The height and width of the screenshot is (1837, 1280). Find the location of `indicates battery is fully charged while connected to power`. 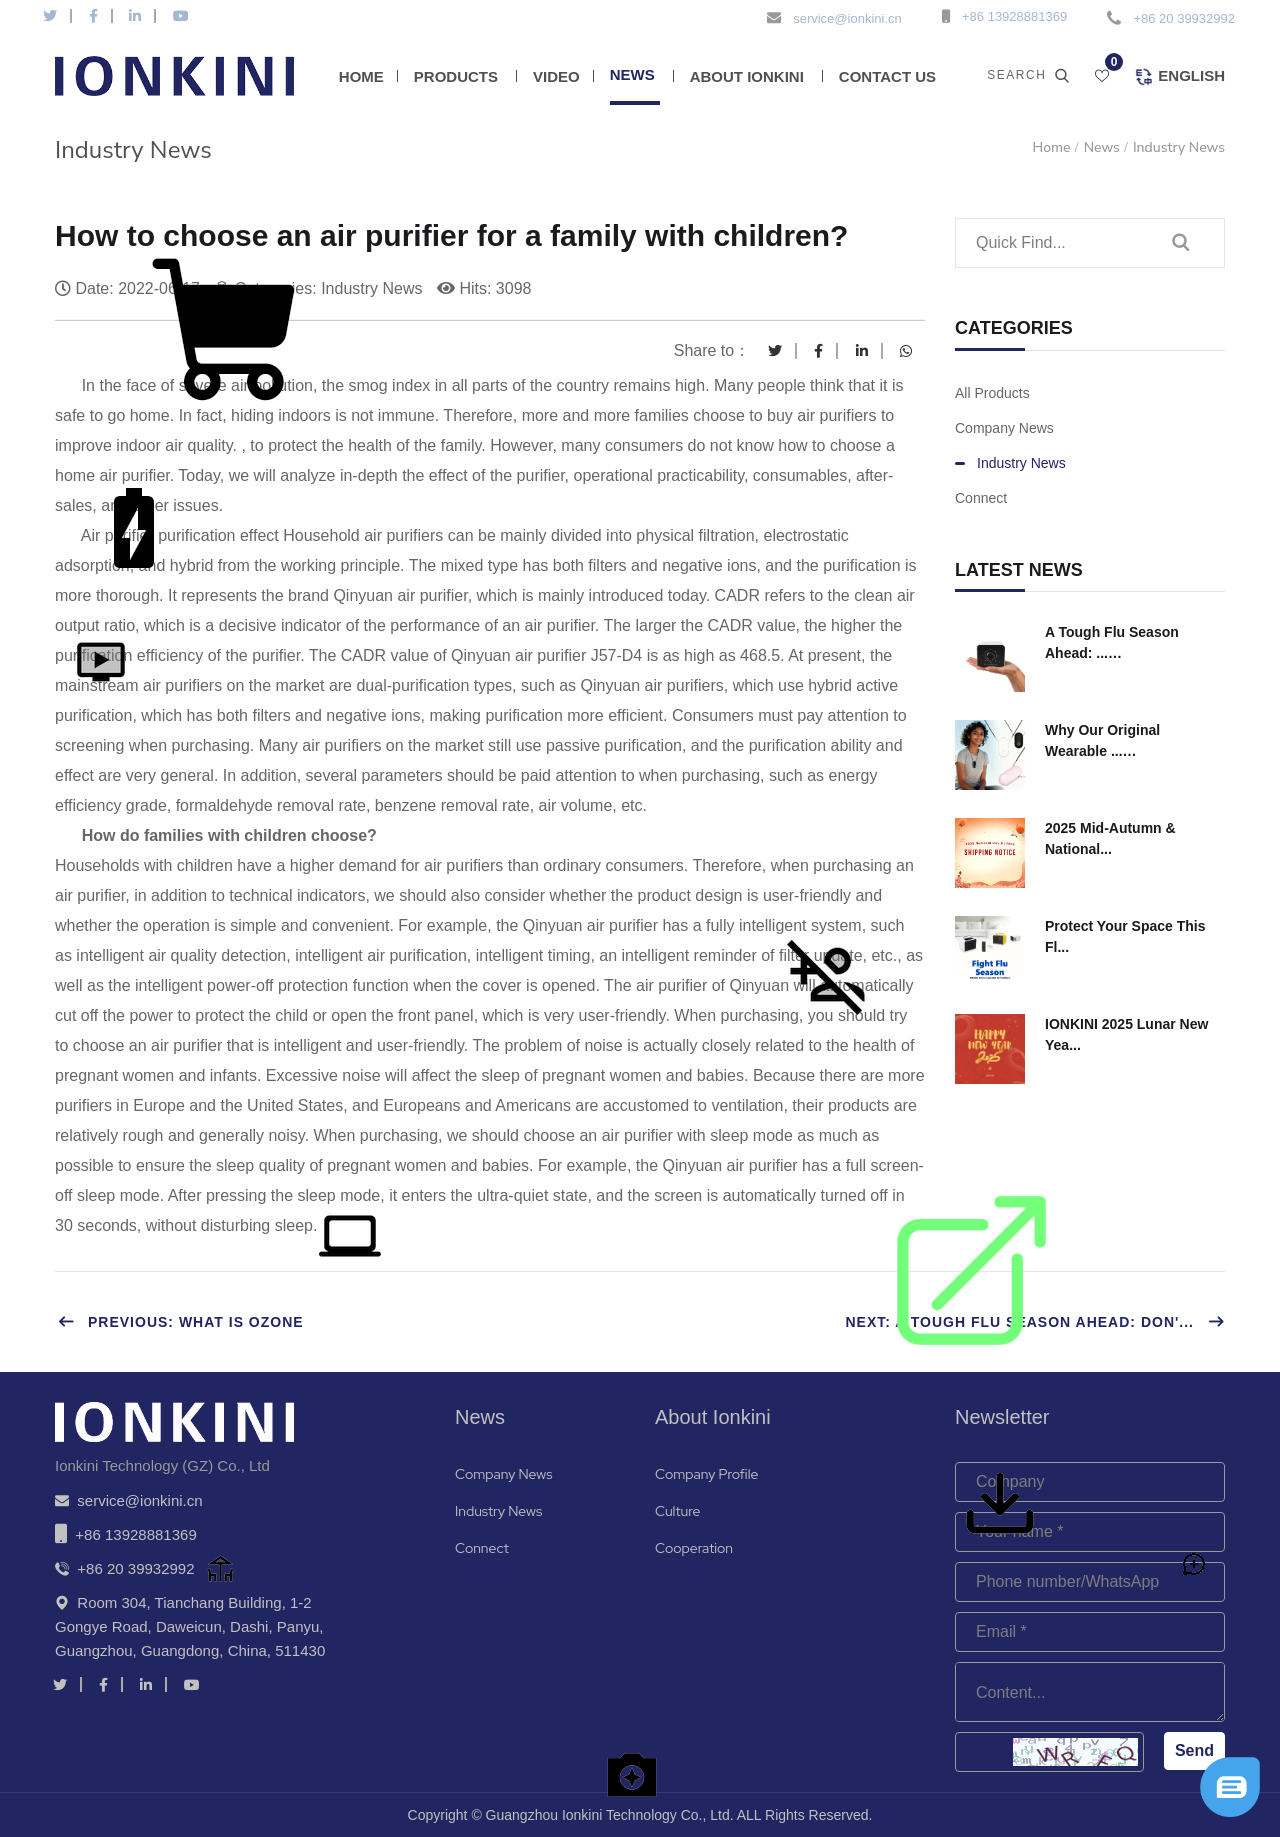

indicates battery is fully charged while connected to power is located at coordinates (134, 528).